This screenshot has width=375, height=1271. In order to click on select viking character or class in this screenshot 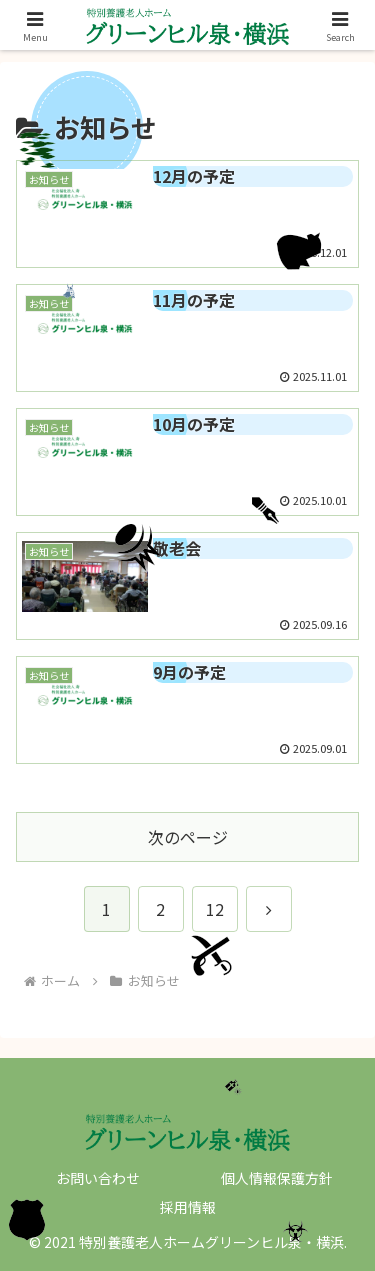, I will do `click(69, 291)`.